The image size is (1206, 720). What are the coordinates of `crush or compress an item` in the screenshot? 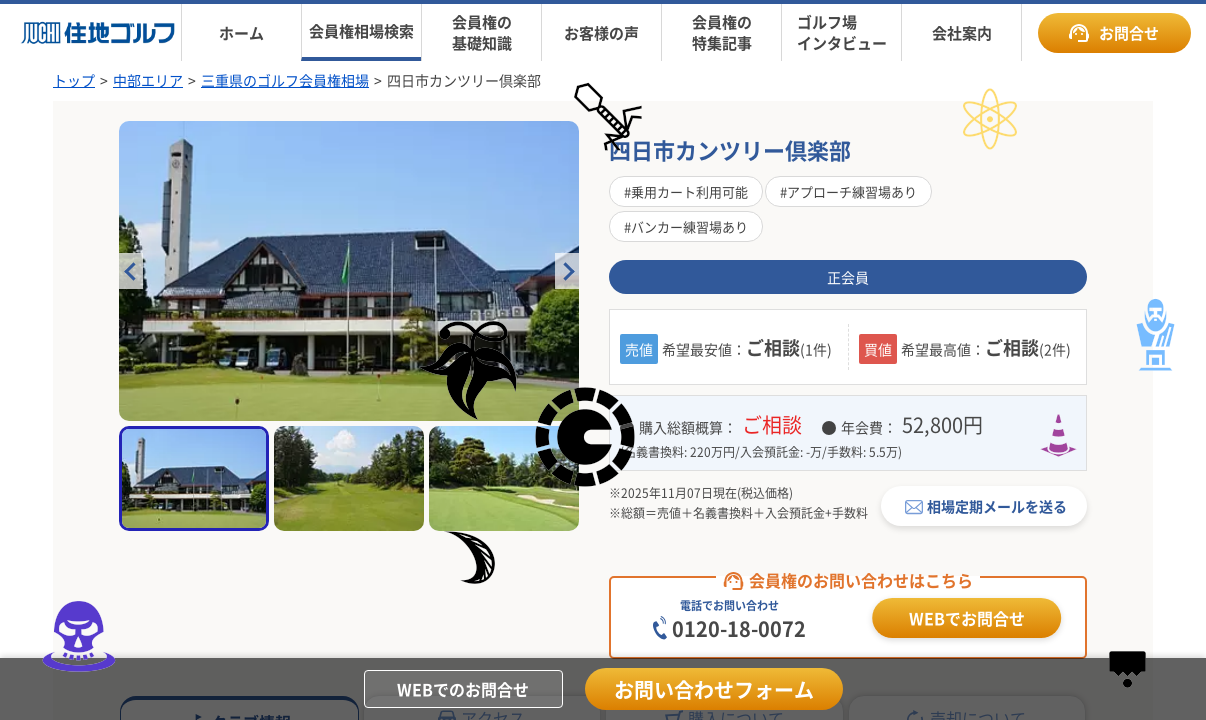 It's located at (1127, 669).